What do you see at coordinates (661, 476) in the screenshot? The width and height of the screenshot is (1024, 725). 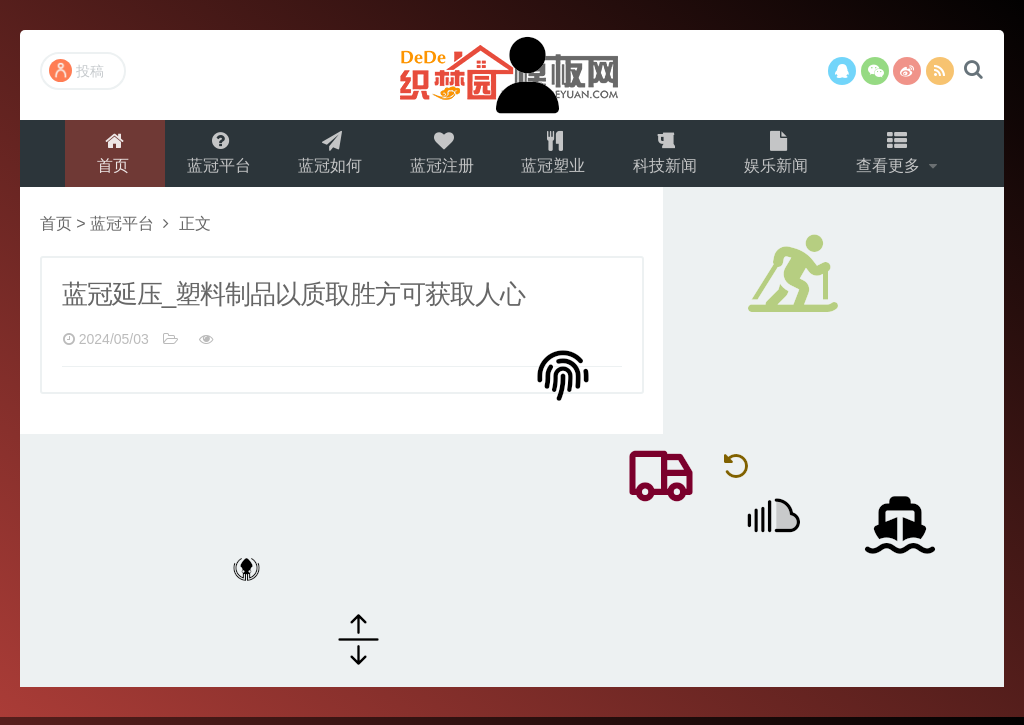 I see `track your delivery status` at bounding box center [661, 476].